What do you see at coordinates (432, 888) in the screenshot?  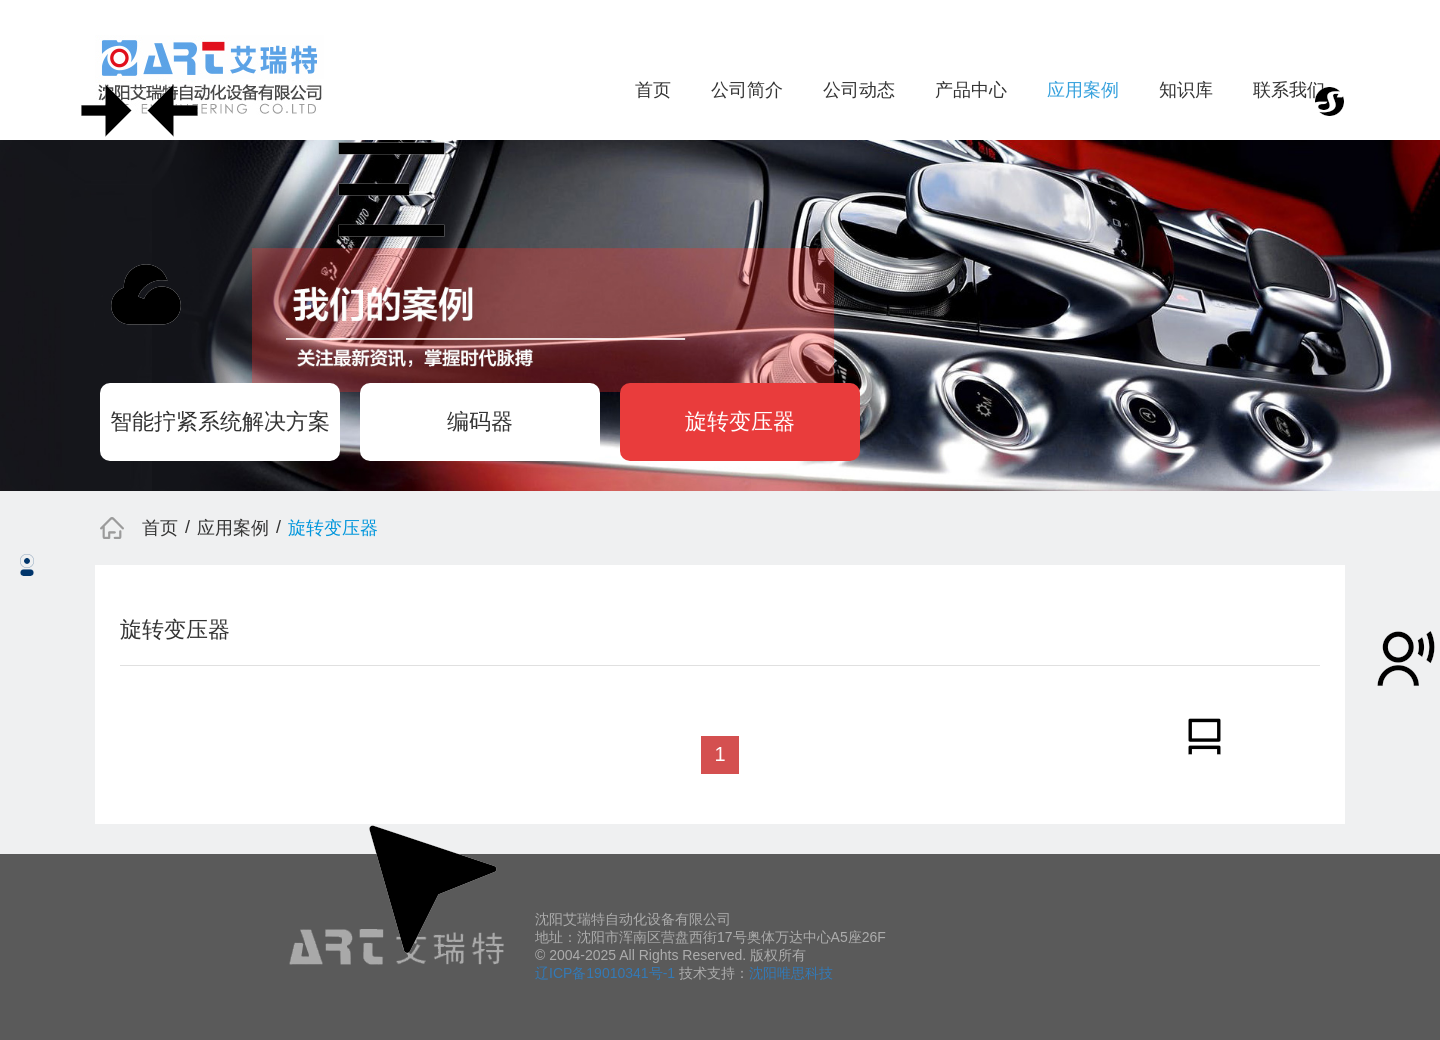 I see `start navigation to destination` at bounding box center [432, 888].